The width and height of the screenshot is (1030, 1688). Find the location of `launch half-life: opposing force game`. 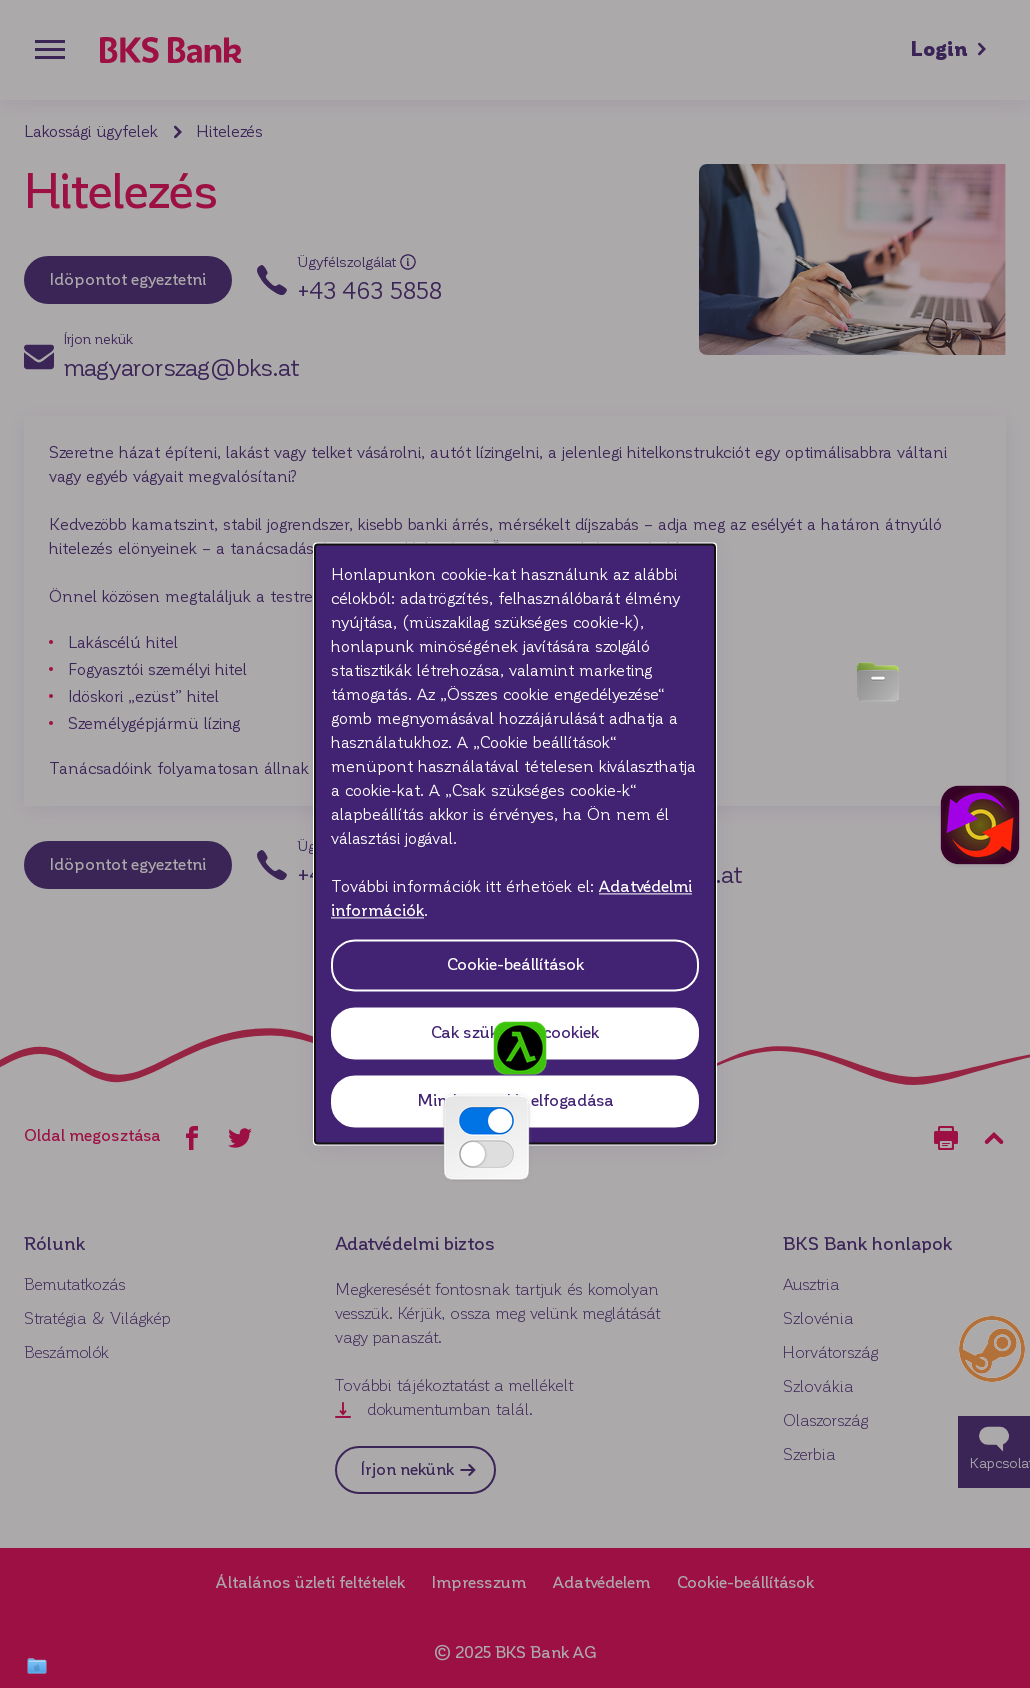

launch half-life: opposing force game is located at coordinates (520, 1048).